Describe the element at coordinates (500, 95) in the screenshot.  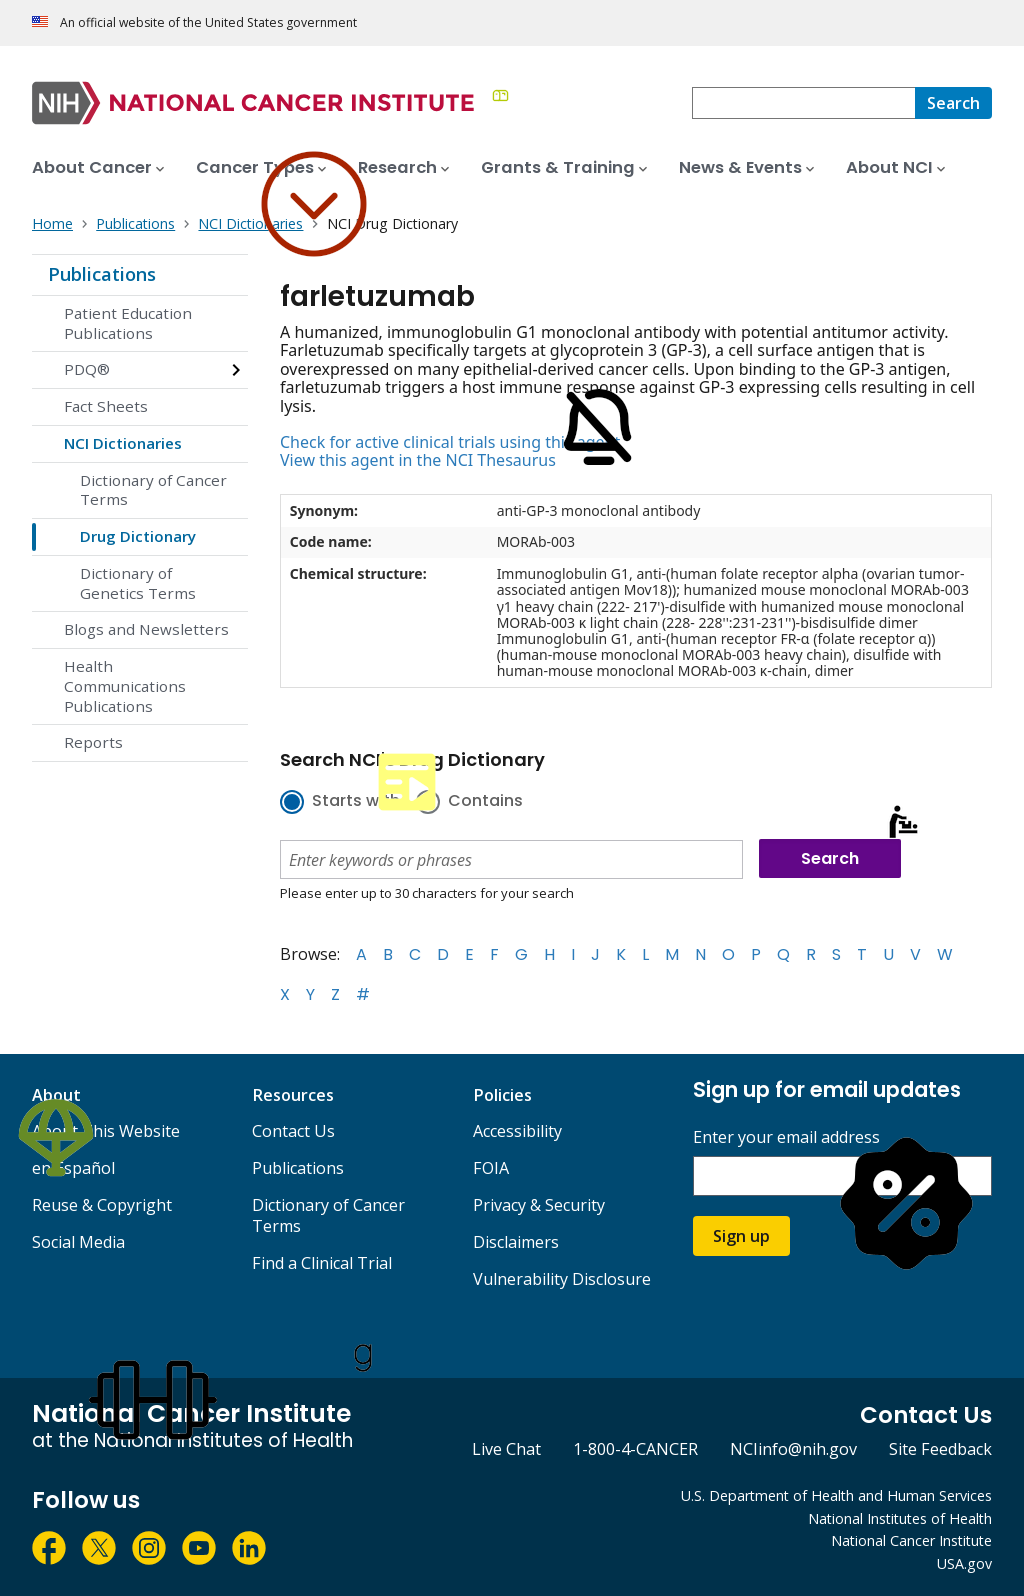
I see `access your mailbox or inbox` at that location.